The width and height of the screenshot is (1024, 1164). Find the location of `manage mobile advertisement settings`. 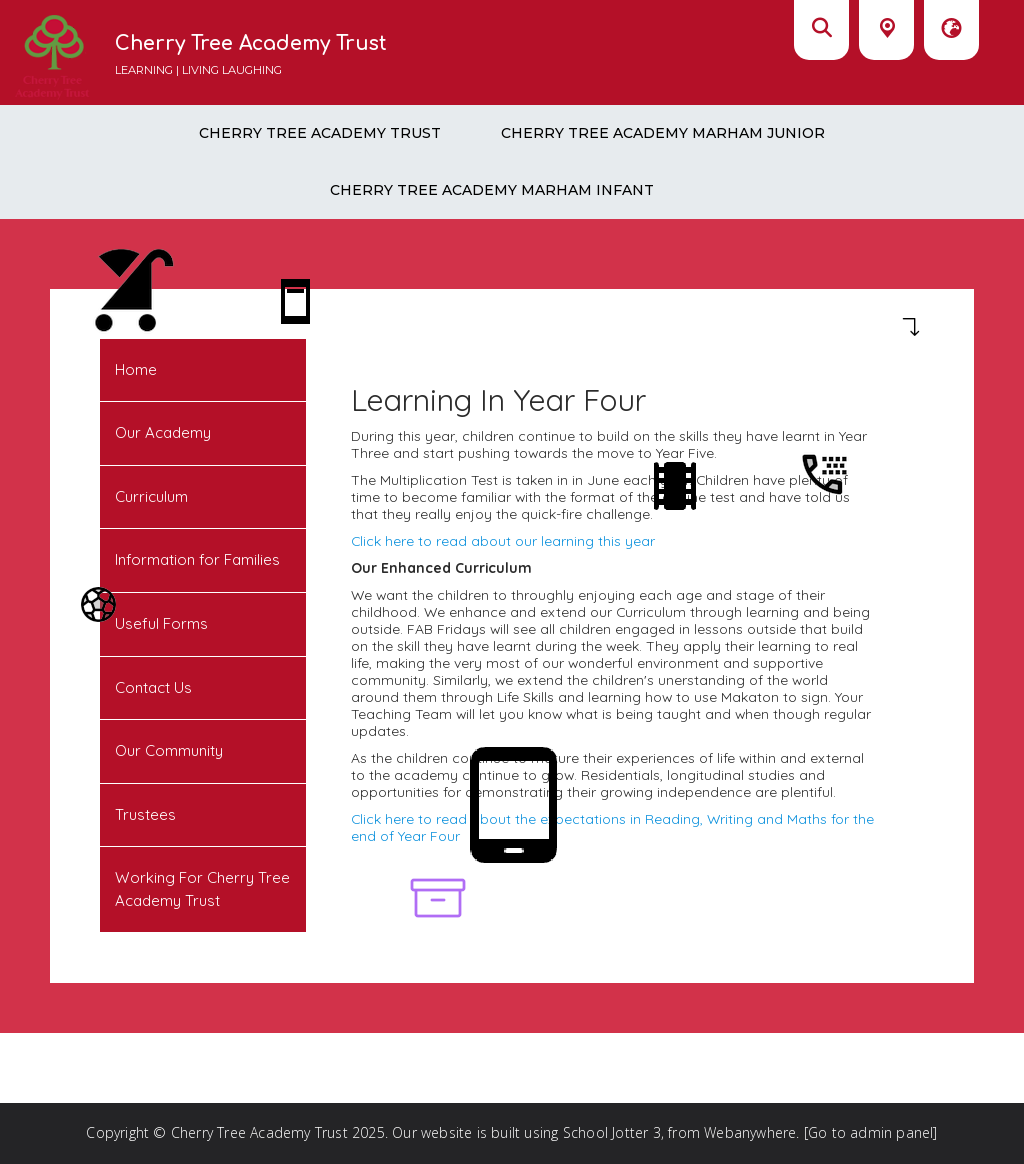

manage mobile advertisement settings is located at coordinates (295, 301).